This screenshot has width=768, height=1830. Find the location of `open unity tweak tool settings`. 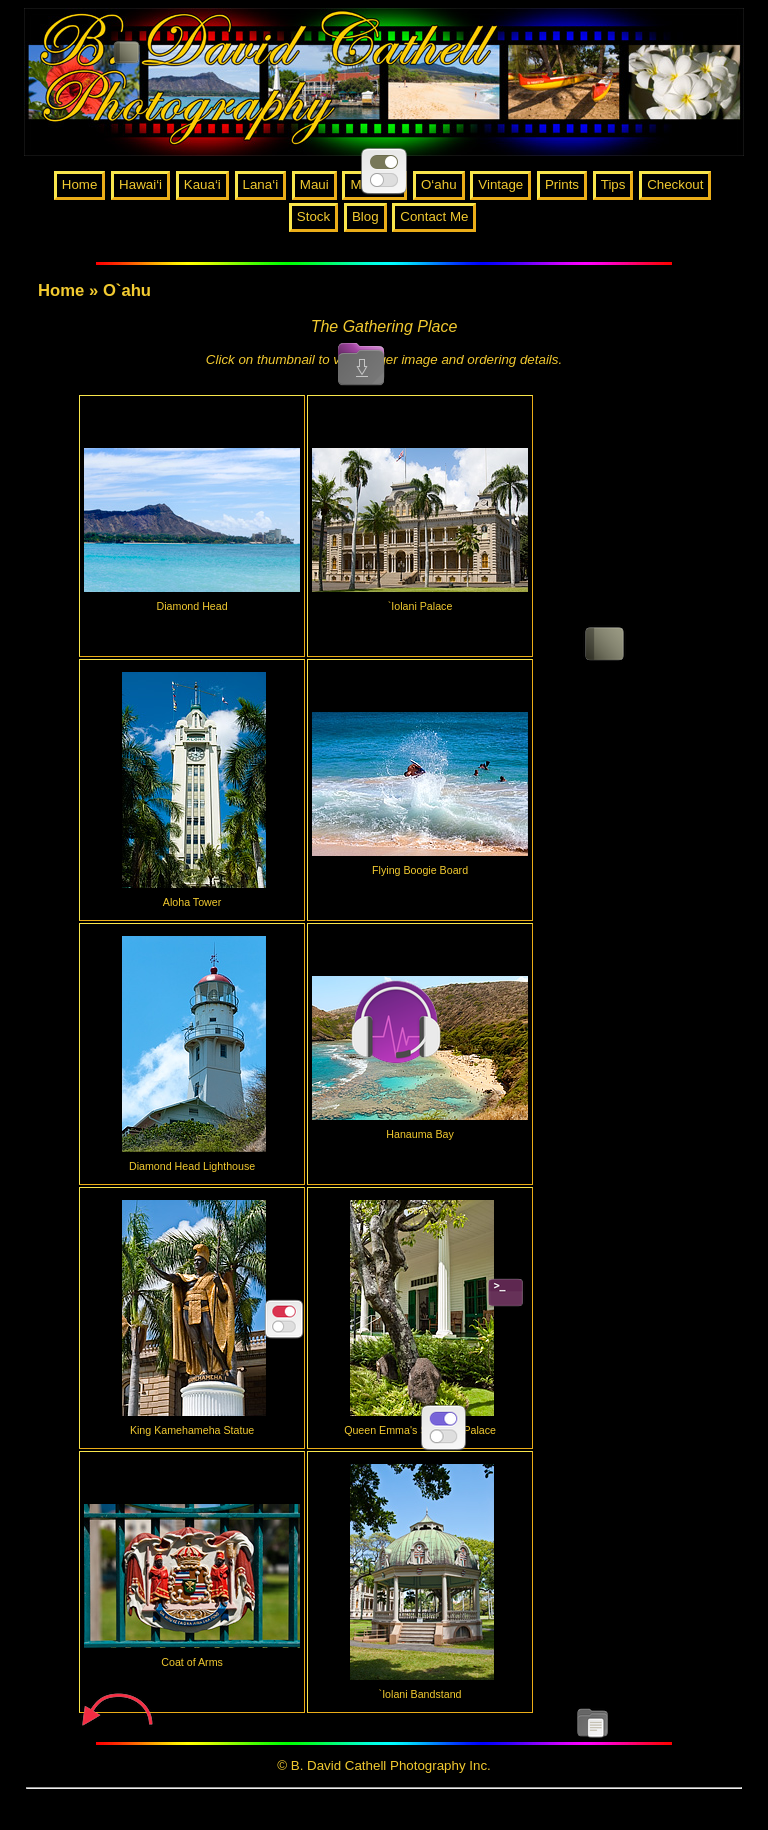

open unity tweak tool settings is located at coordinates (443, 1427).